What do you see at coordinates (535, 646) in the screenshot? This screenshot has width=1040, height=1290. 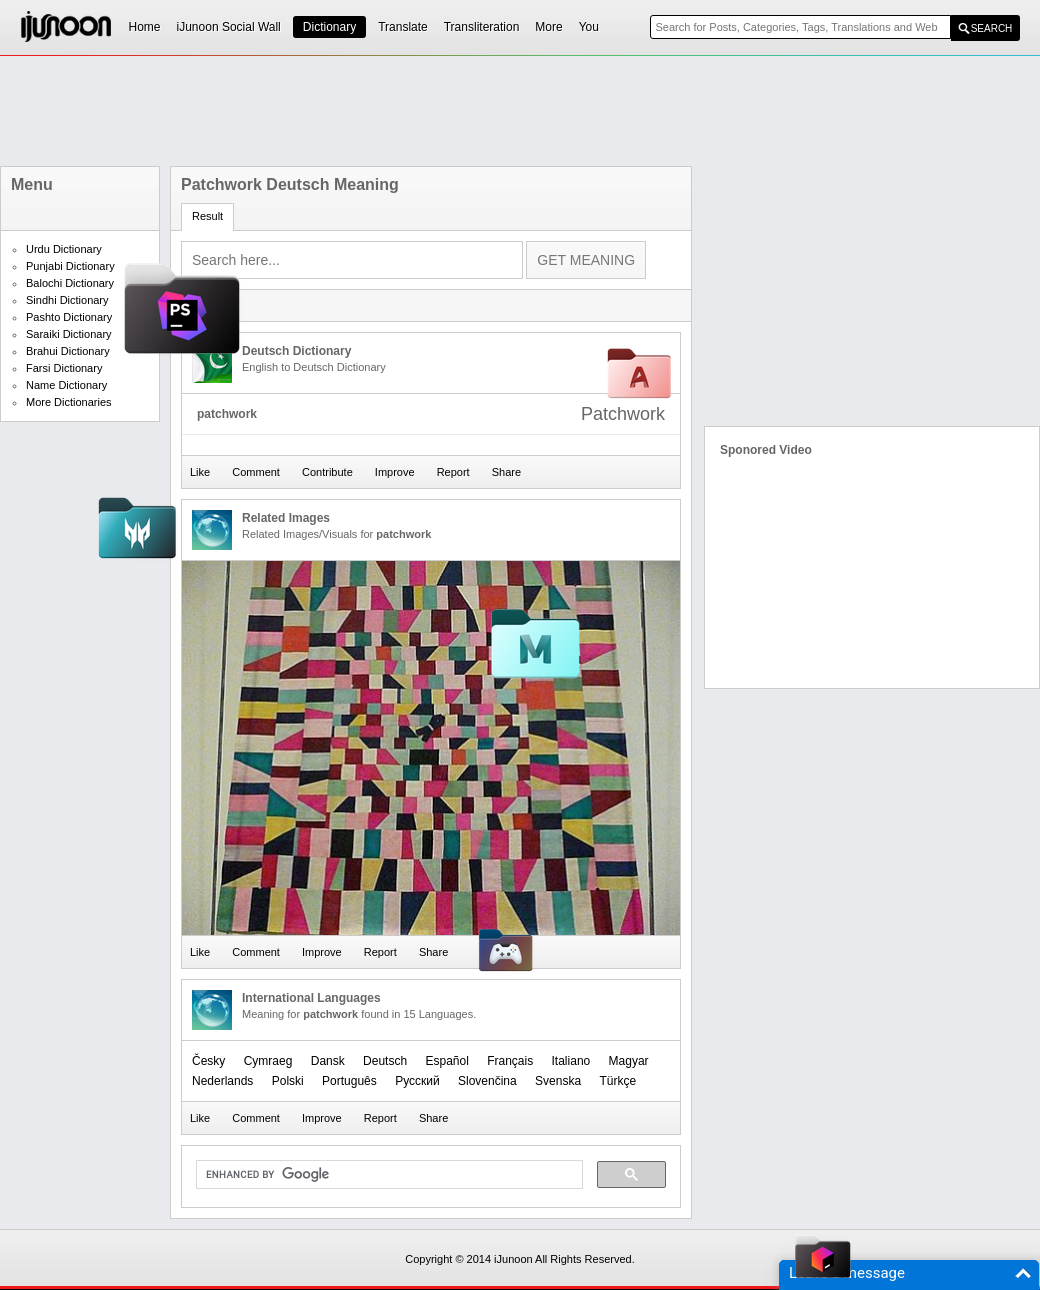 I see `folder containing Autodesk Maya project files` at bounding box center [535, 646].